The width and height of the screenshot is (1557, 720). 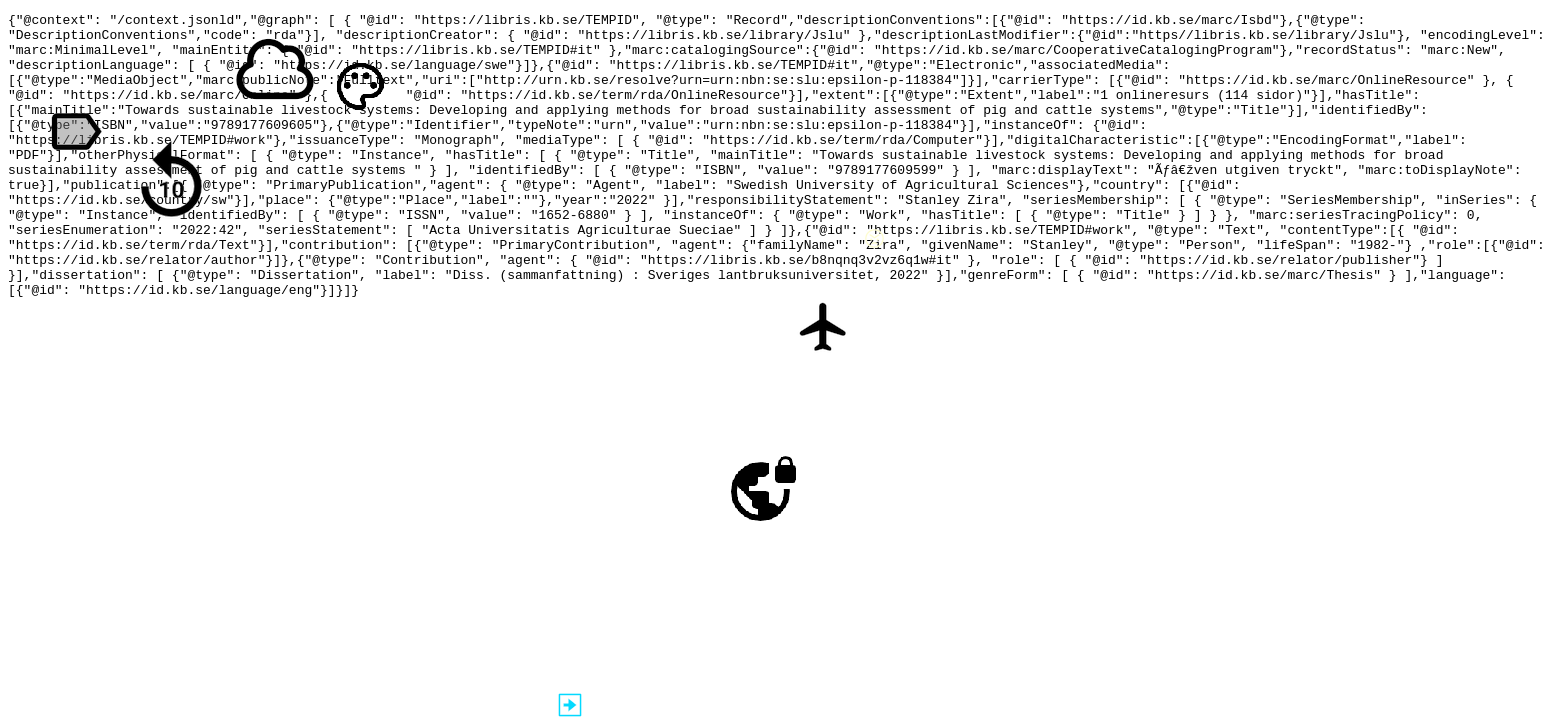 I want to click on access cloud storage, so click(x=275, y=69).